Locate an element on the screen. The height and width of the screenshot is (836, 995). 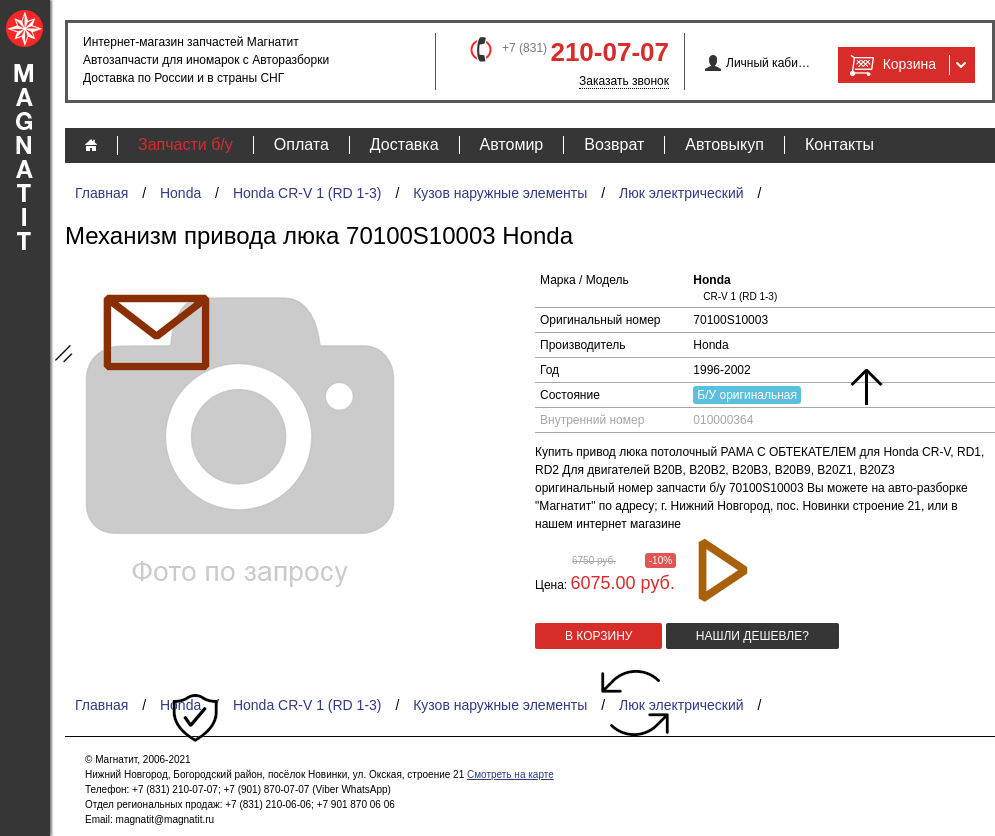
refresh or reload content is located at coordinates (635, 703).